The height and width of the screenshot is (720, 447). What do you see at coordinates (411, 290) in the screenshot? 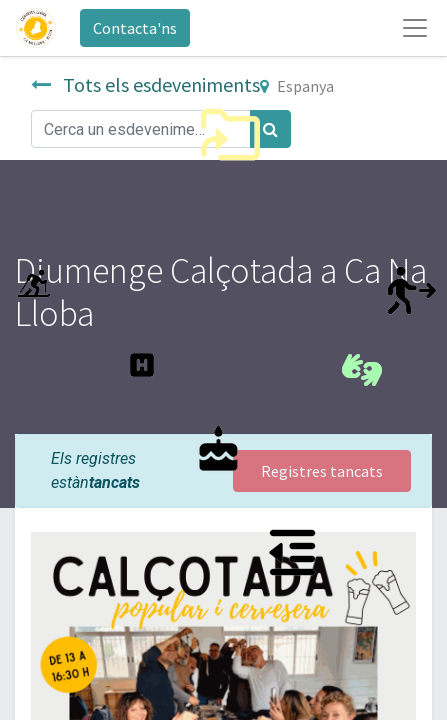
I see `exit or leave current area` at bounding box center [411, 290].